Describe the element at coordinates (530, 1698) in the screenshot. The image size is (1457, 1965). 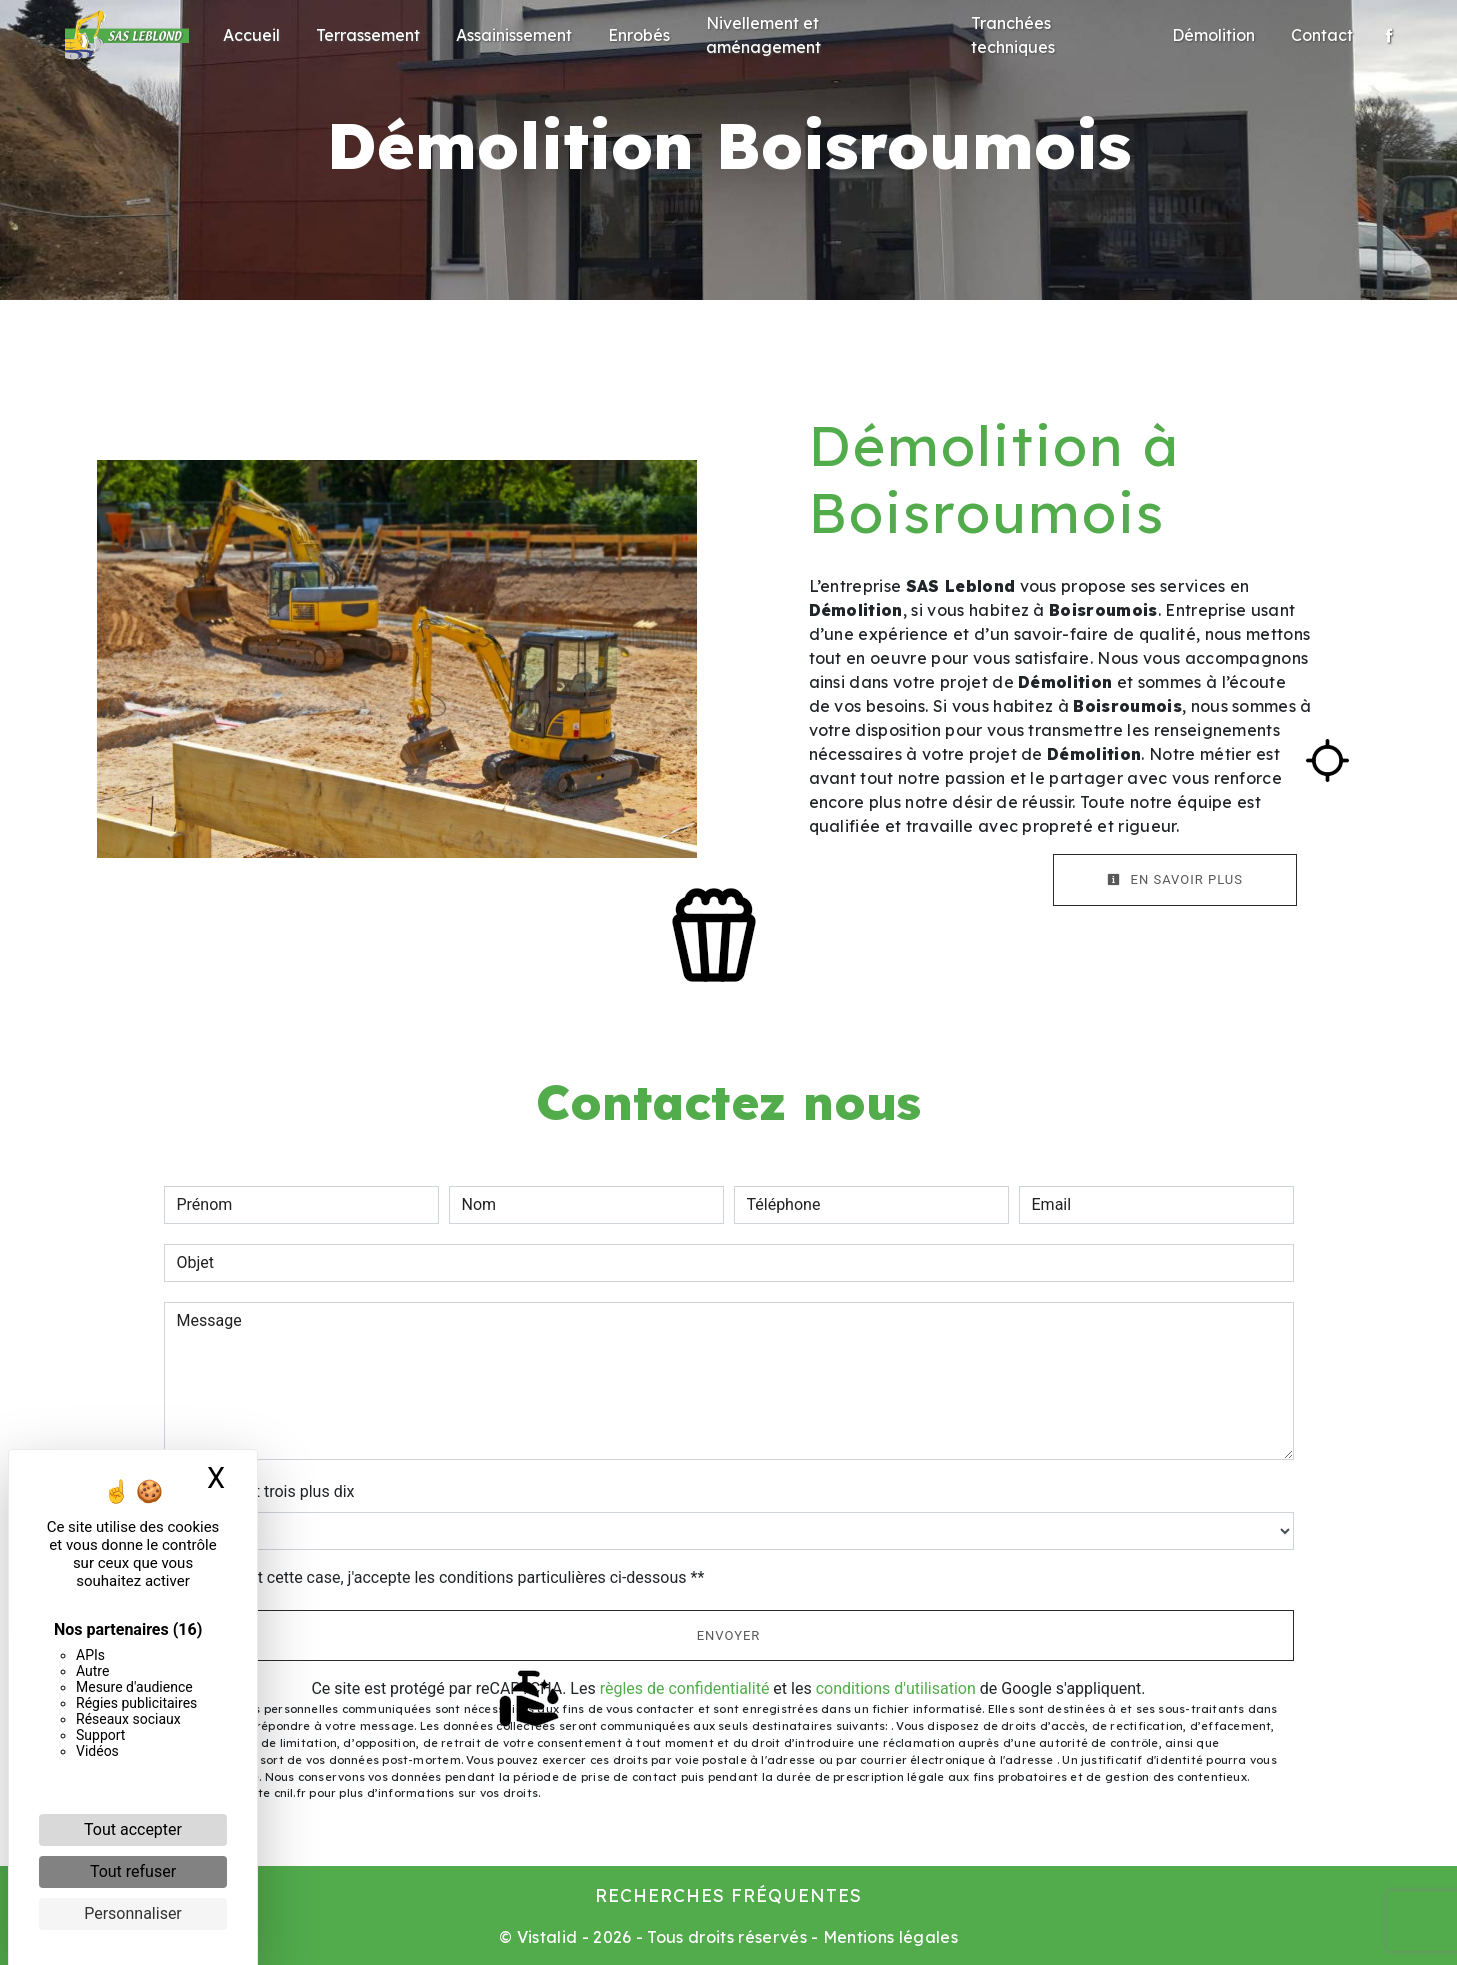
I see `hand washing or hygiene reminder` at that location.